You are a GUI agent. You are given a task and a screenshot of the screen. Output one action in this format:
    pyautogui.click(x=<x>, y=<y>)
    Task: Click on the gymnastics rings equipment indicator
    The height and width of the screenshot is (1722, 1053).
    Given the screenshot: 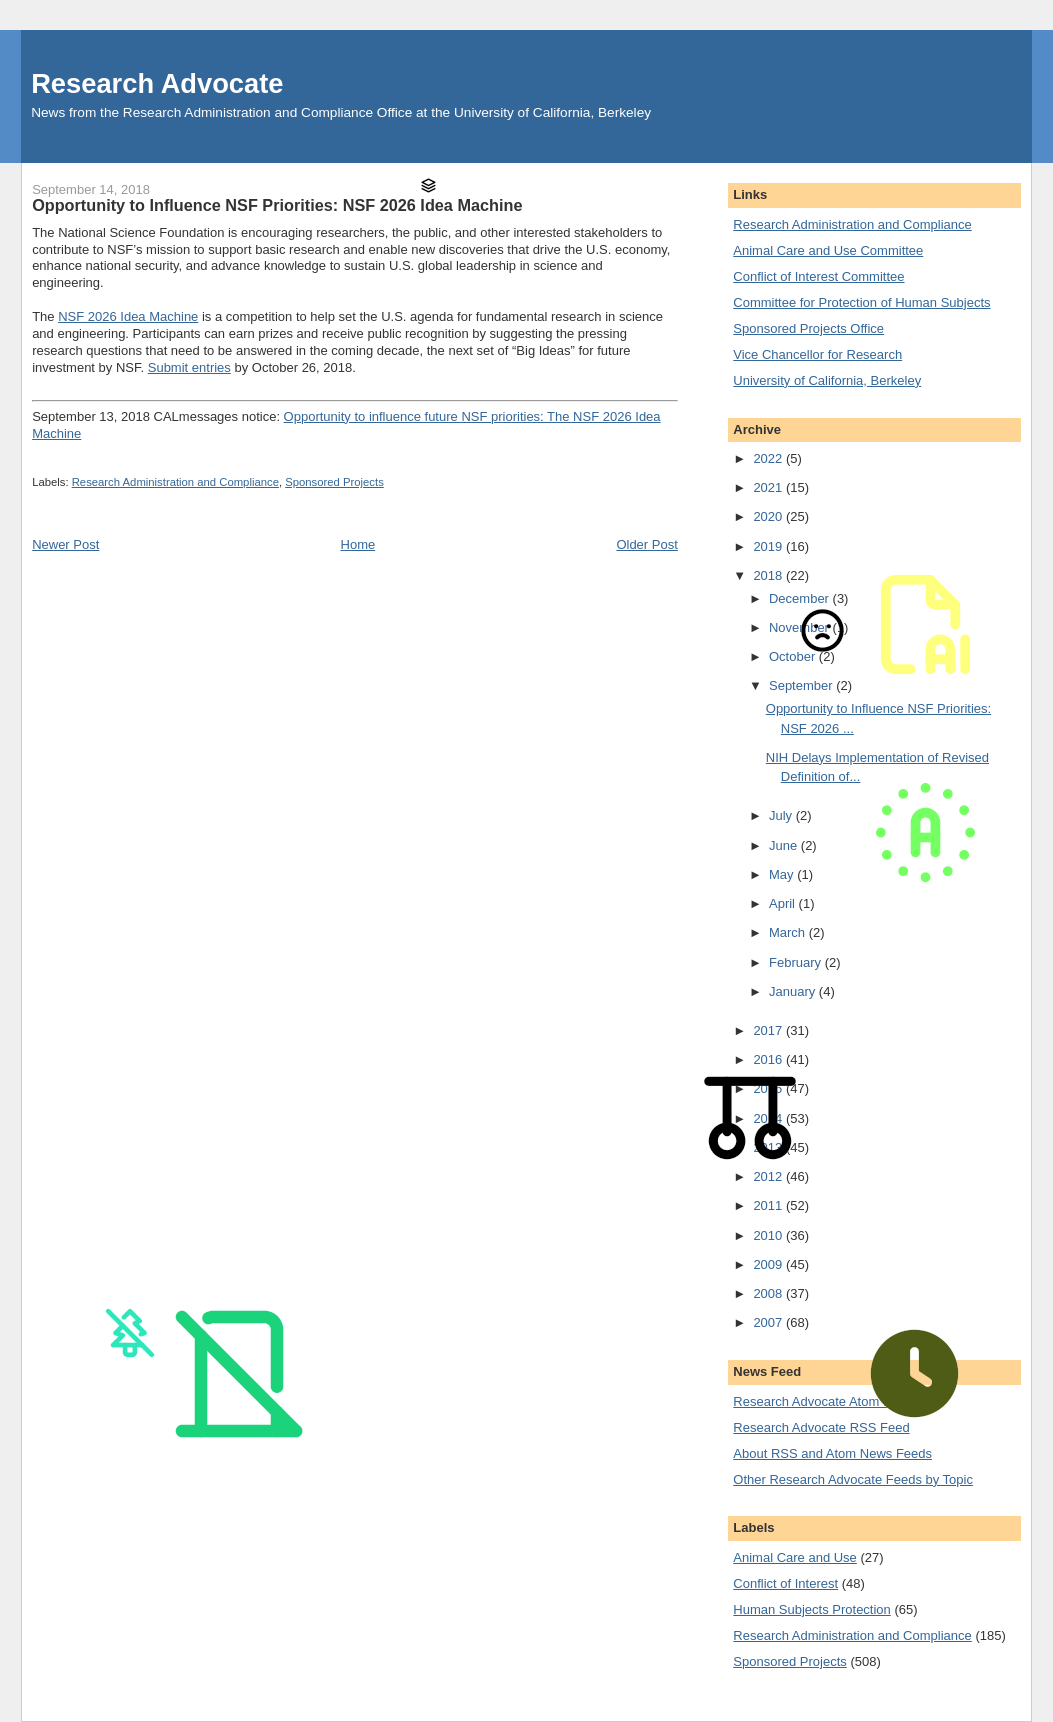 What is the action you would take?
    pyautogui.click(x=750, y=1118)
    